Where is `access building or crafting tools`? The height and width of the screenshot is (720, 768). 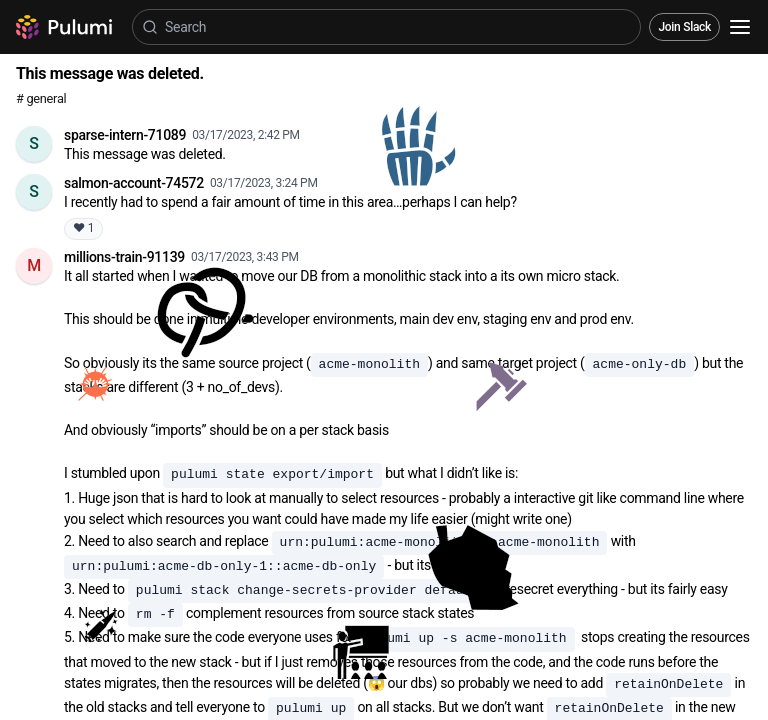
access building or crafting tools is located at coordinates (503, 388).